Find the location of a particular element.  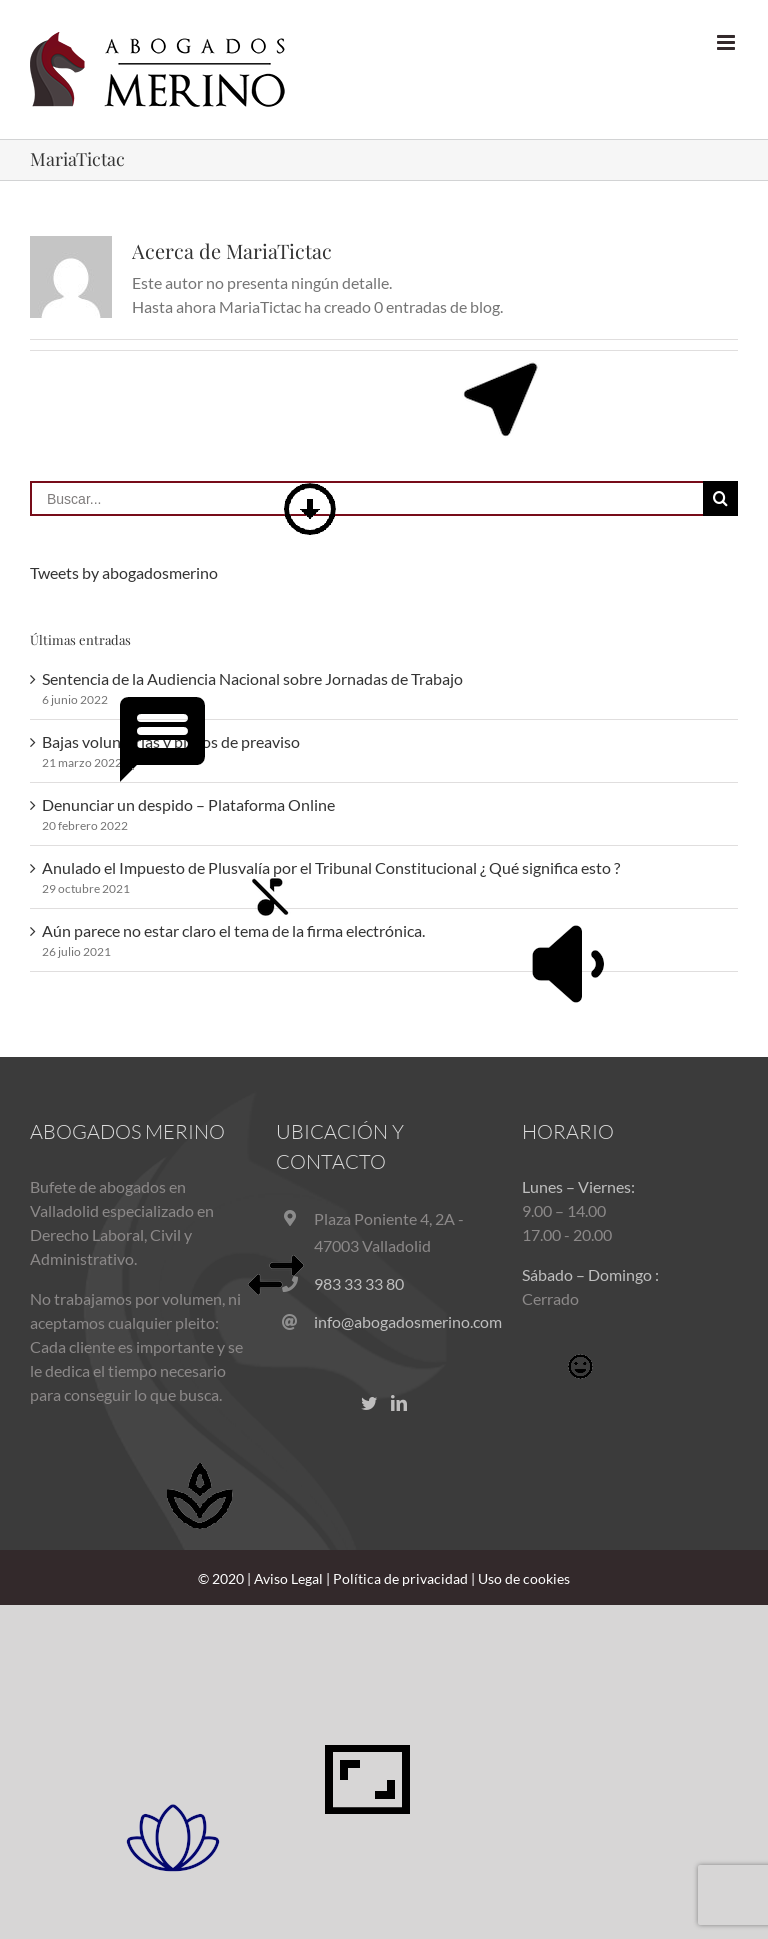

swap or exchange items is located at coordinates (276, 1275).